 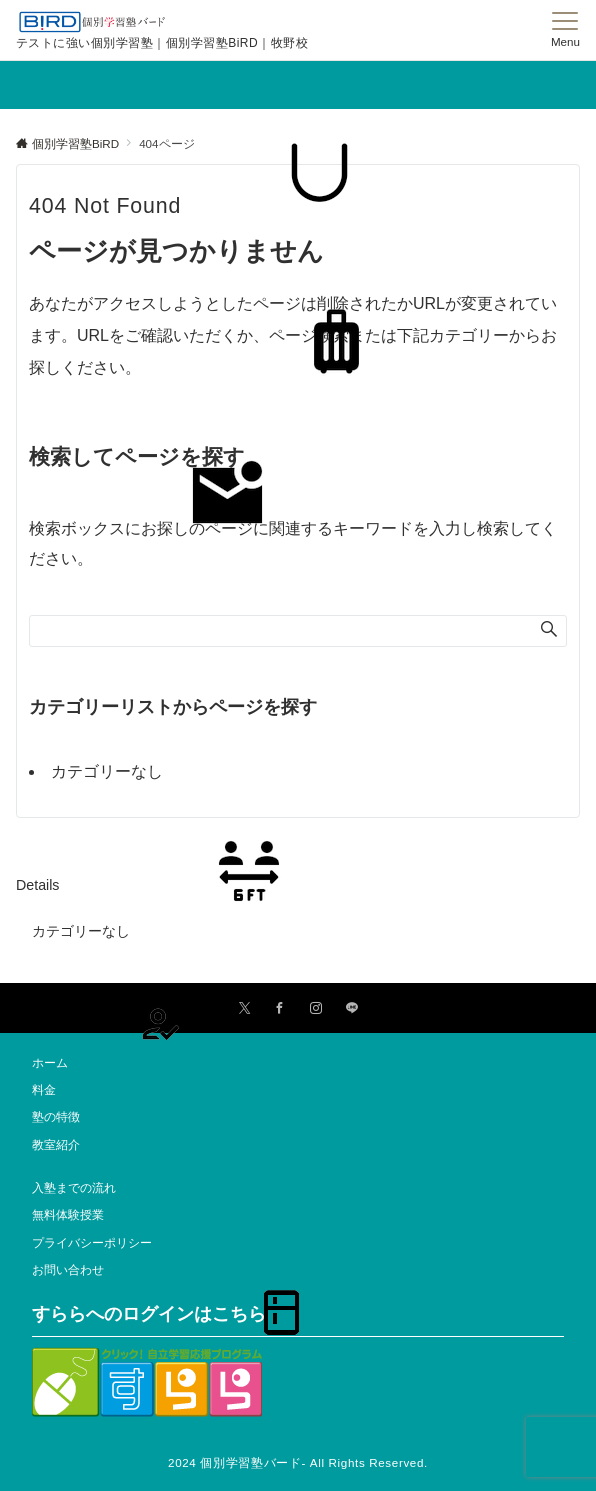 I want to click on access kitchen appliances or settings, so click(x=281, y=1312).